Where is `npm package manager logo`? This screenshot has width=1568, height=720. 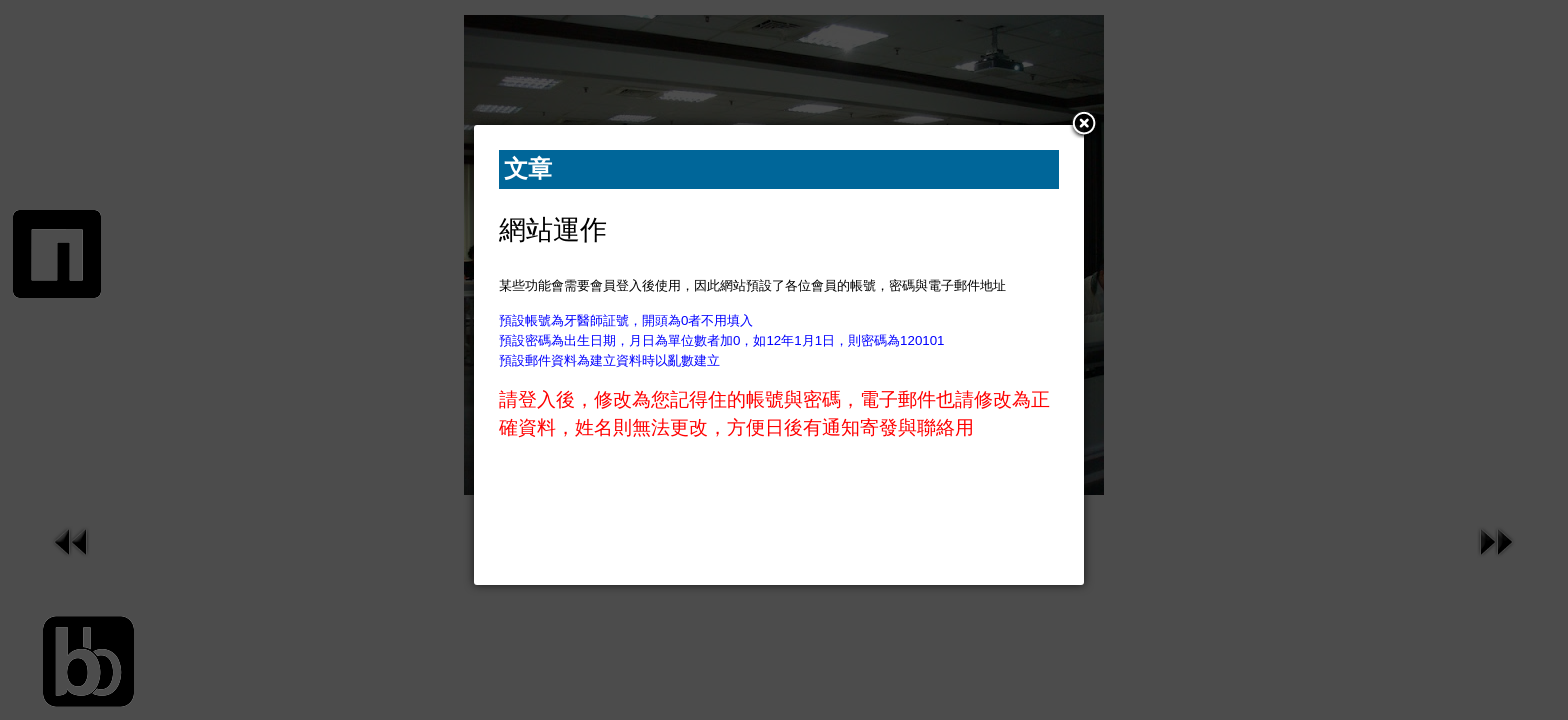
npm package manager logo is located at coordinates (57, 254).